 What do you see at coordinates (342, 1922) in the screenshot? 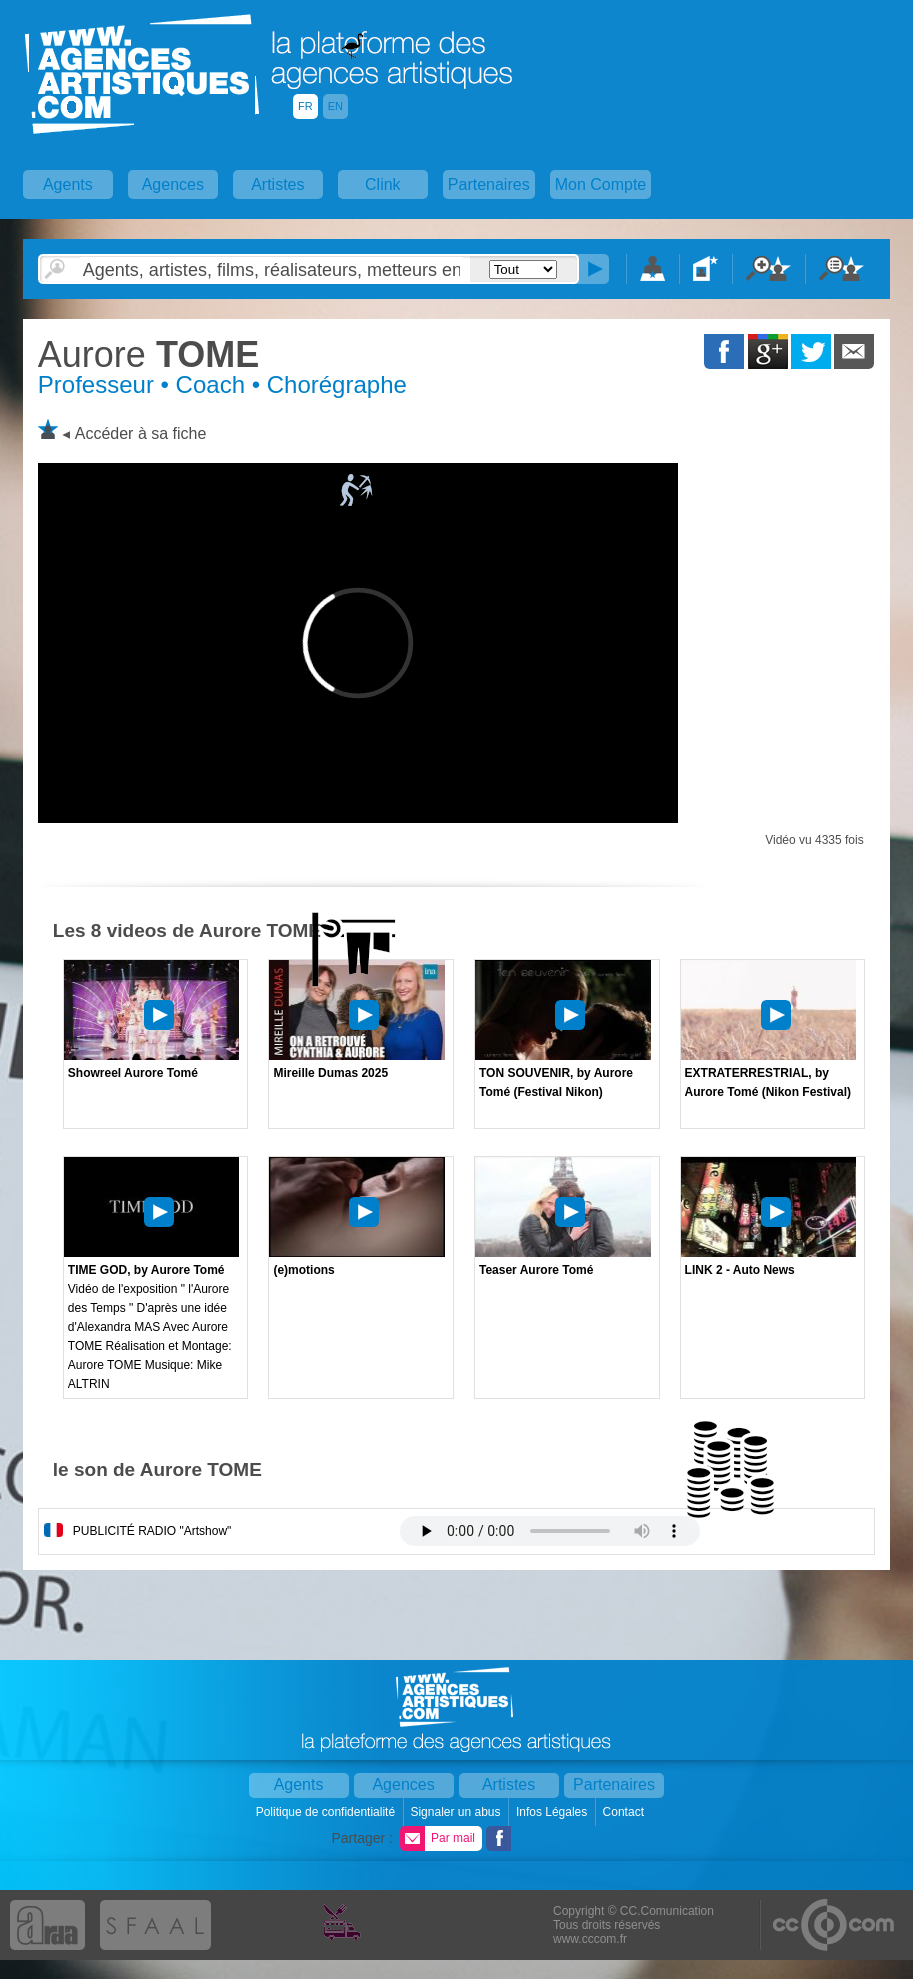
I see `find nearby food trucks` at bounding box center [342, 1922].